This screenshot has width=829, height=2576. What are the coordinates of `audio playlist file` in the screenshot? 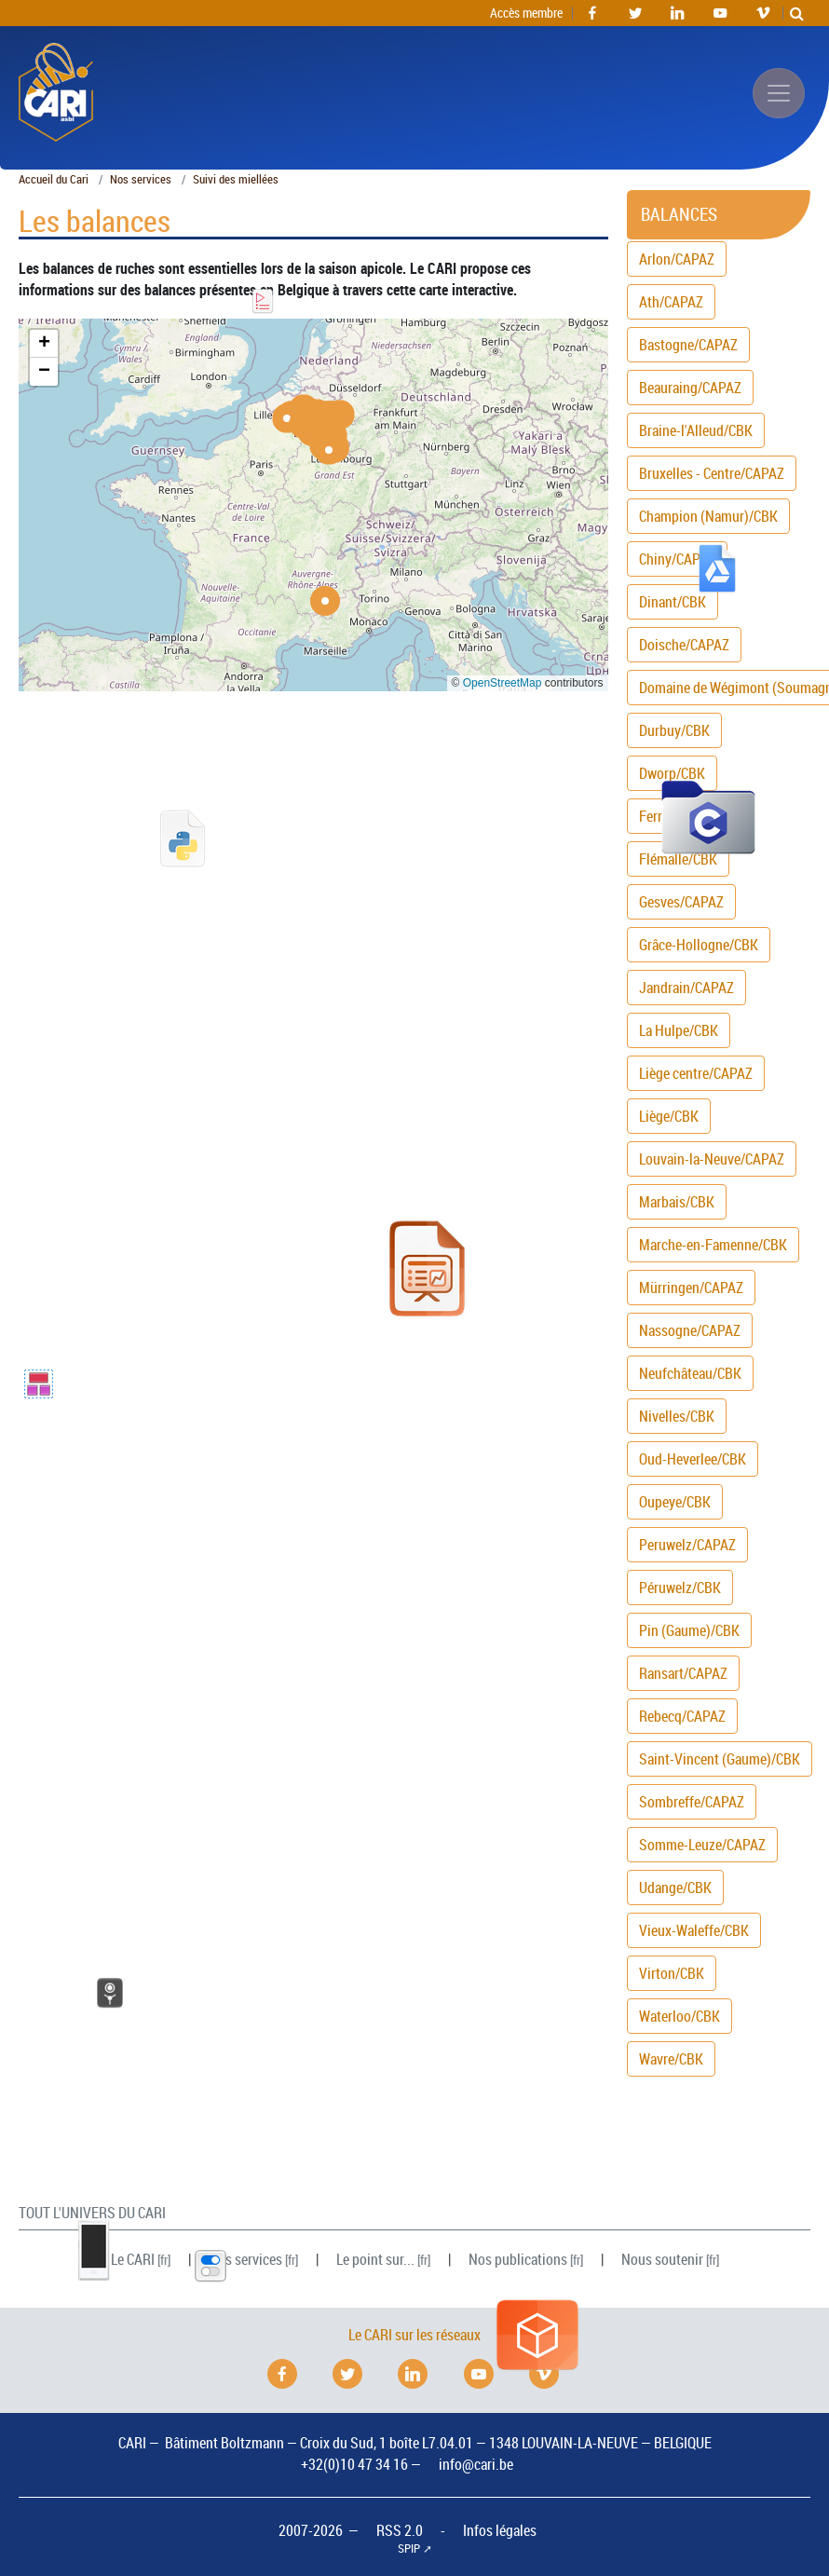 It's located at (263, 301).